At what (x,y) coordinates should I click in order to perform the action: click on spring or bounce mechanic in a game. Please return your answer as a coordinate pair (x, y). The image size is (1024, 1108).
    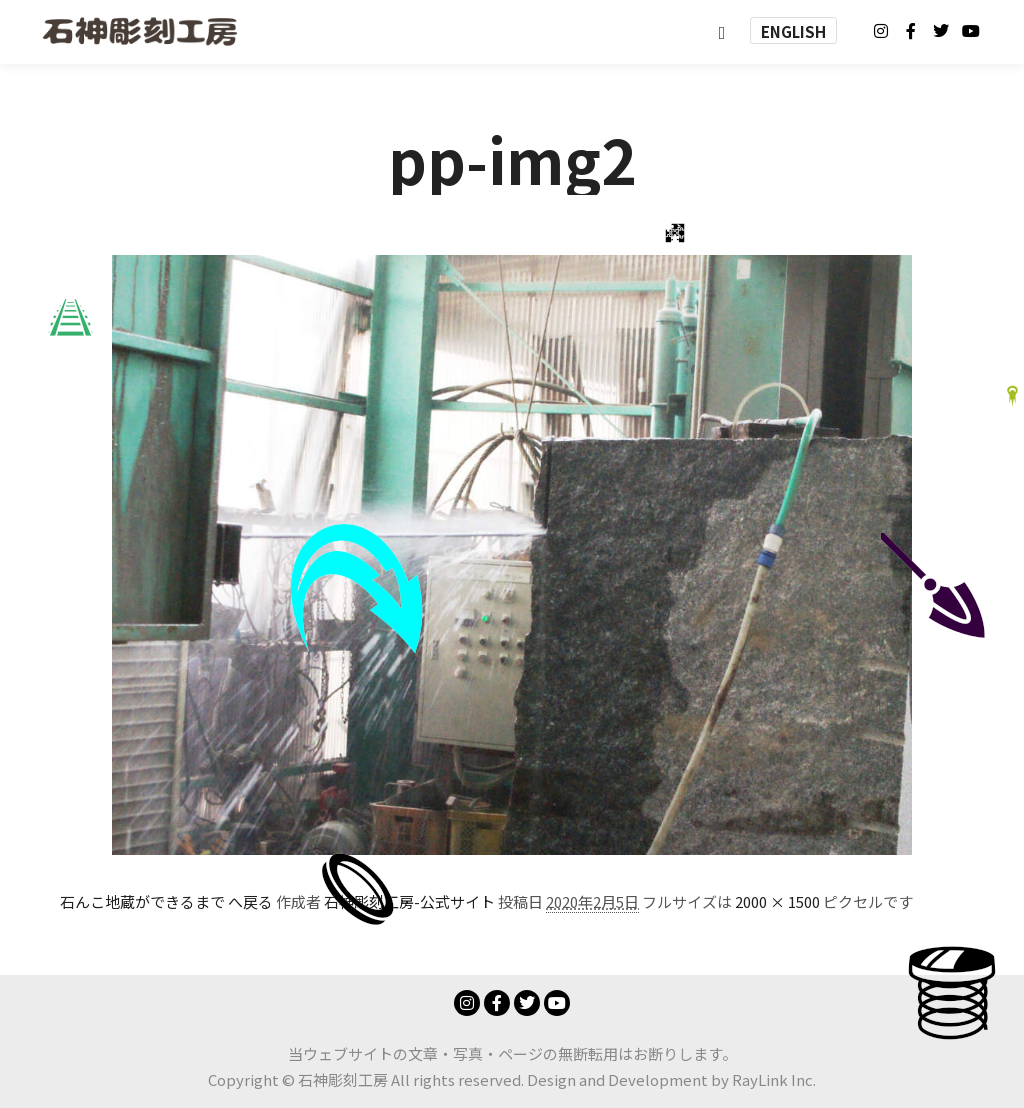
    Looking at the image, I should click on (952, 993).